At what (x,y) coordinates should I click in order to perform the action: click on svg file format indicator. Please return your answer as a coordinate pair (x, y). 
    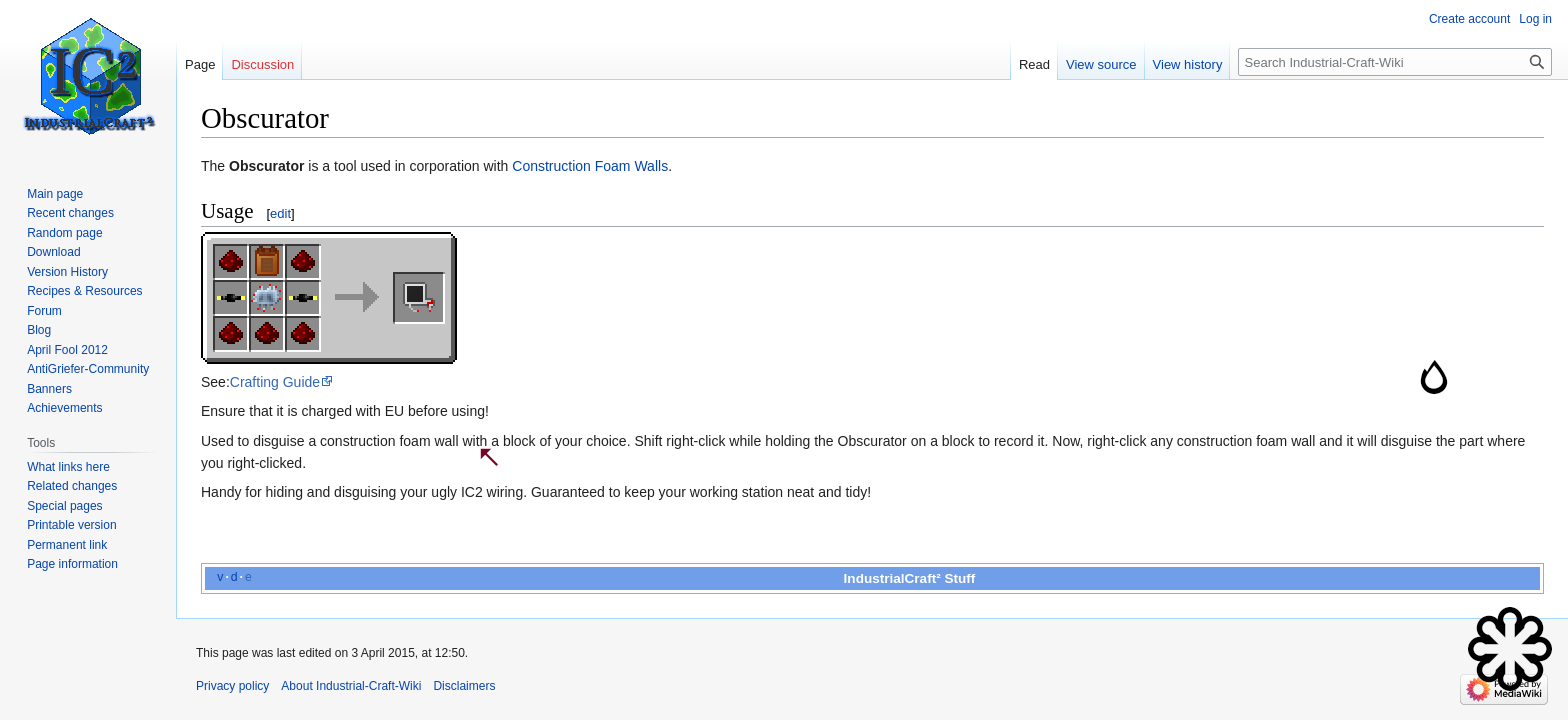
    Looking at the image, I should click on (1510, 649).